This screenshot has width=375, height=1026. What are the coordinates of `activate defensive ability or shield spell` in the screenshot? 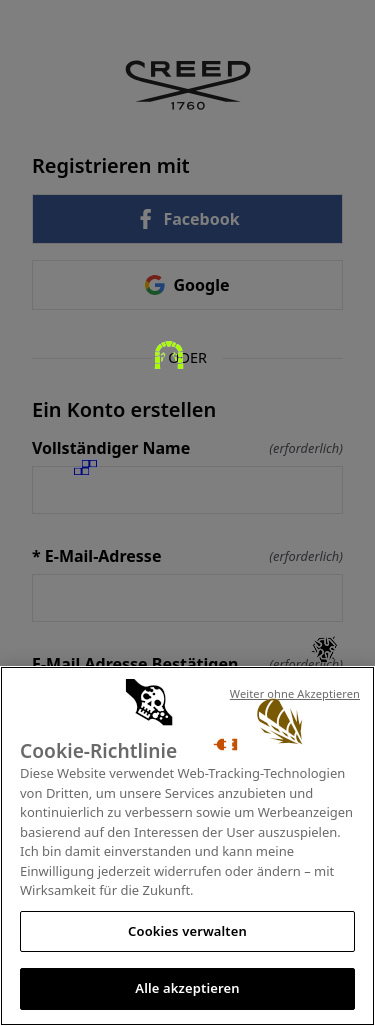 It's located at (325, 649).